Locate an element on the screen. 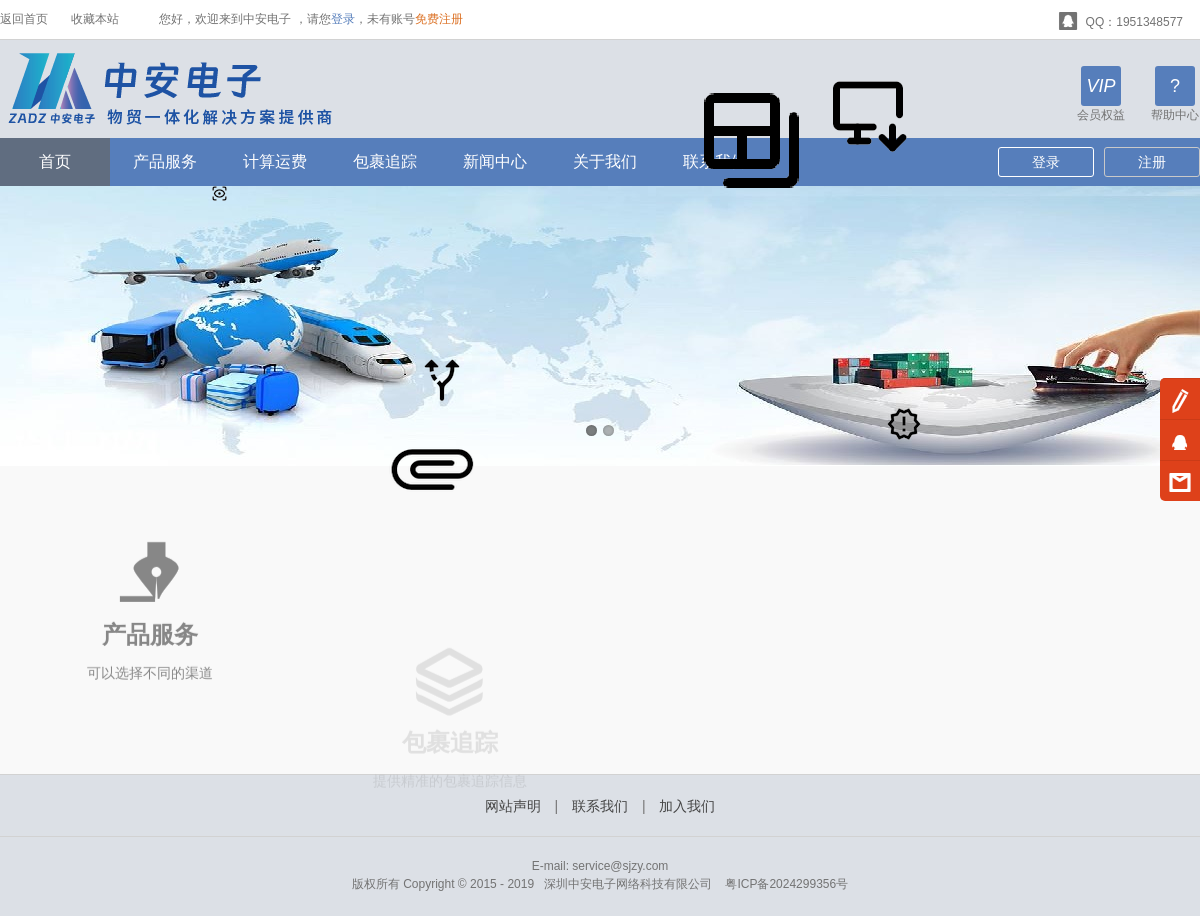 This screenshot has height=916, width=1200. indicates new or recently added content is located at coordinates (904, 424).